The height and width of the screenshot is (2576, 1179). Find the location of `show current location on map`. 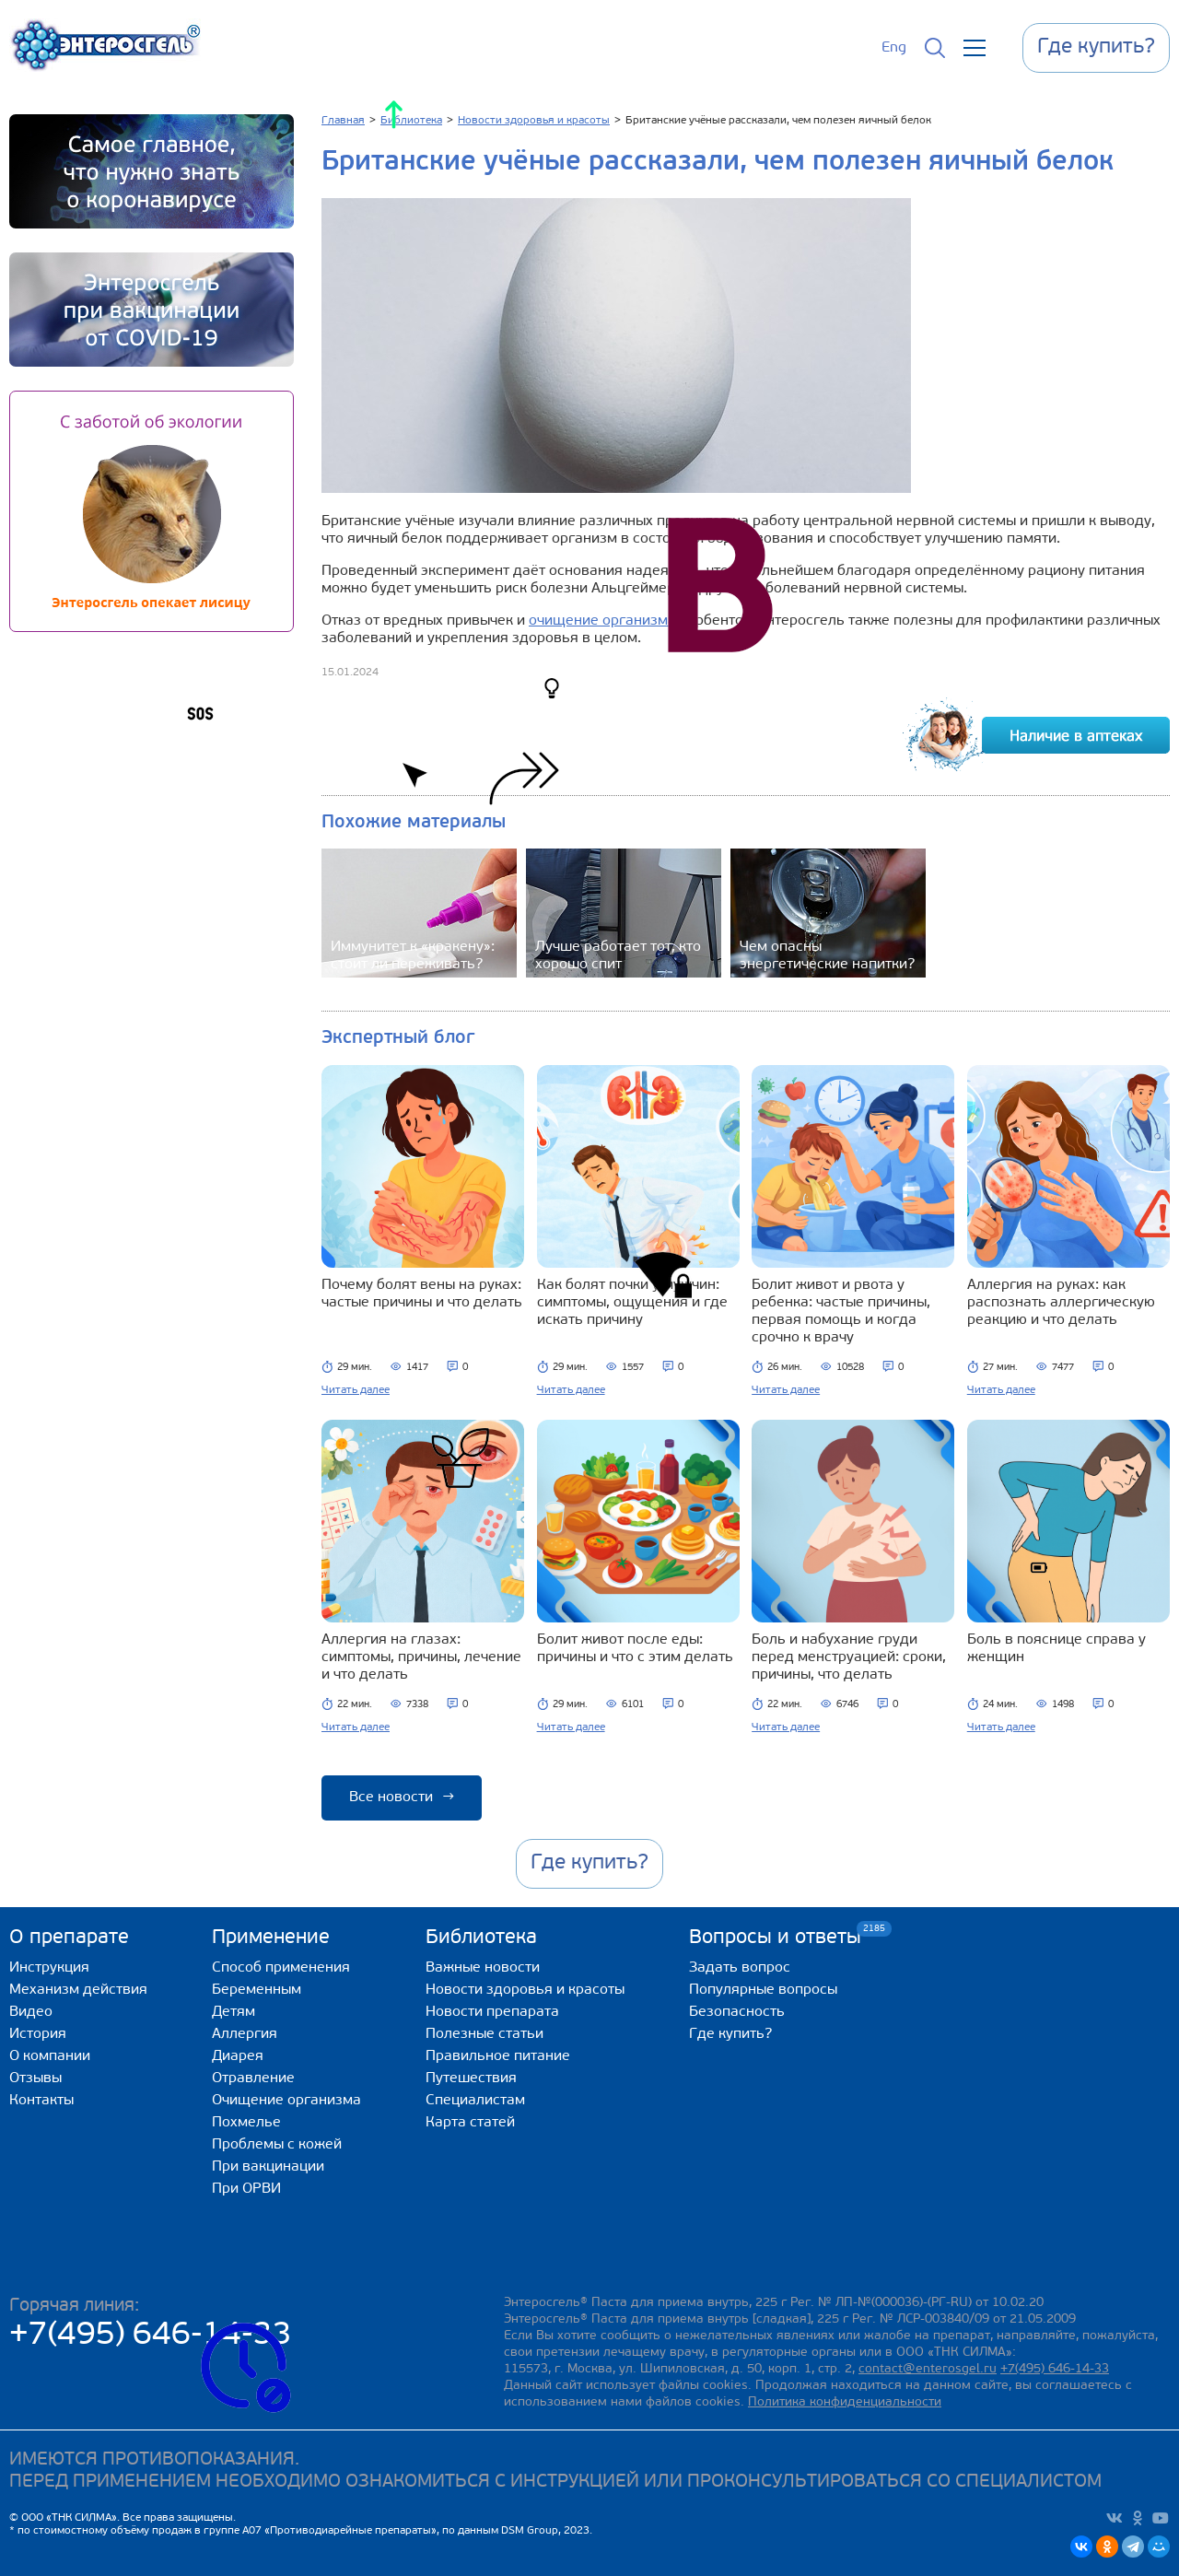

show current location on map is located at coordinates (414, 775).